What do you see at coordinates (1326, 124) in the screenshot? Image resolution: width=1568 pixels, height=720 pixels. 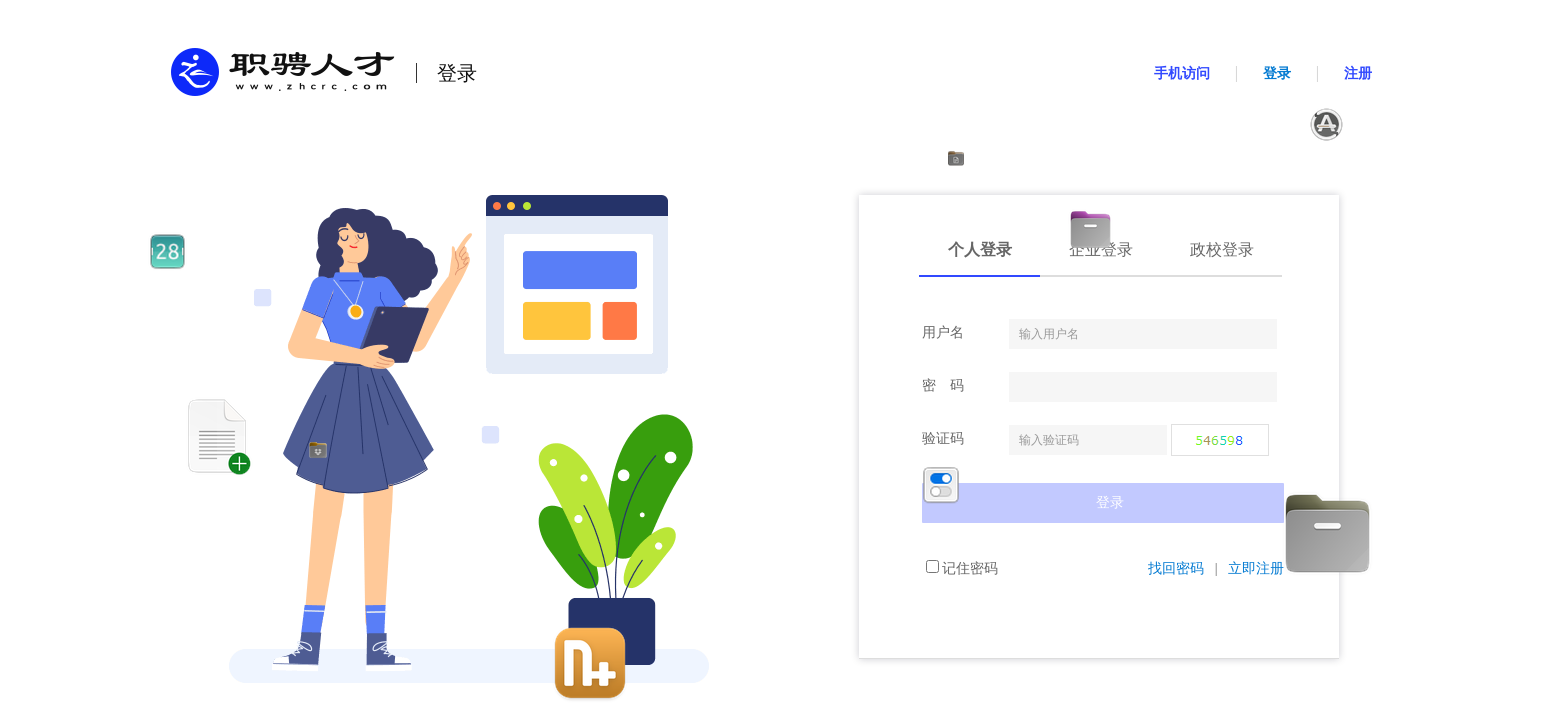 I see `open the software update manager` at bounding box center [1326, 124].